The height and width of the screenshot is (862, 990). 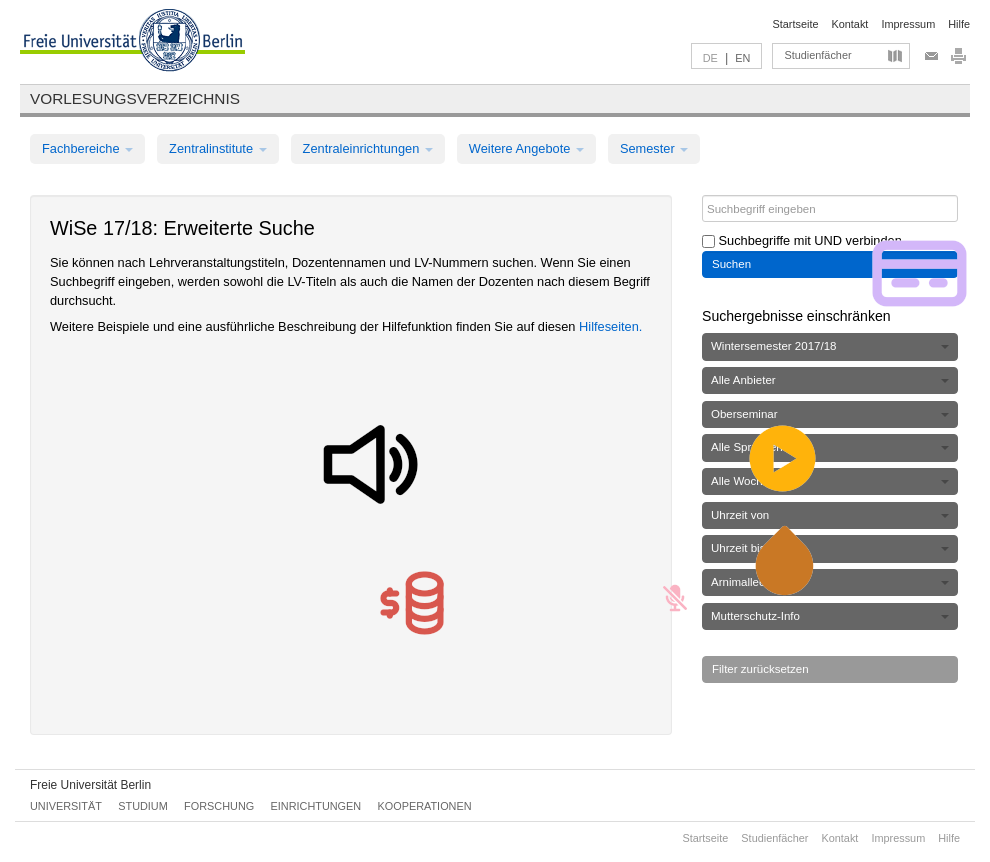 What do you see at coordinates (782, 458) in the screenshot?
I see `play media content` at bounding box center [782, 458].